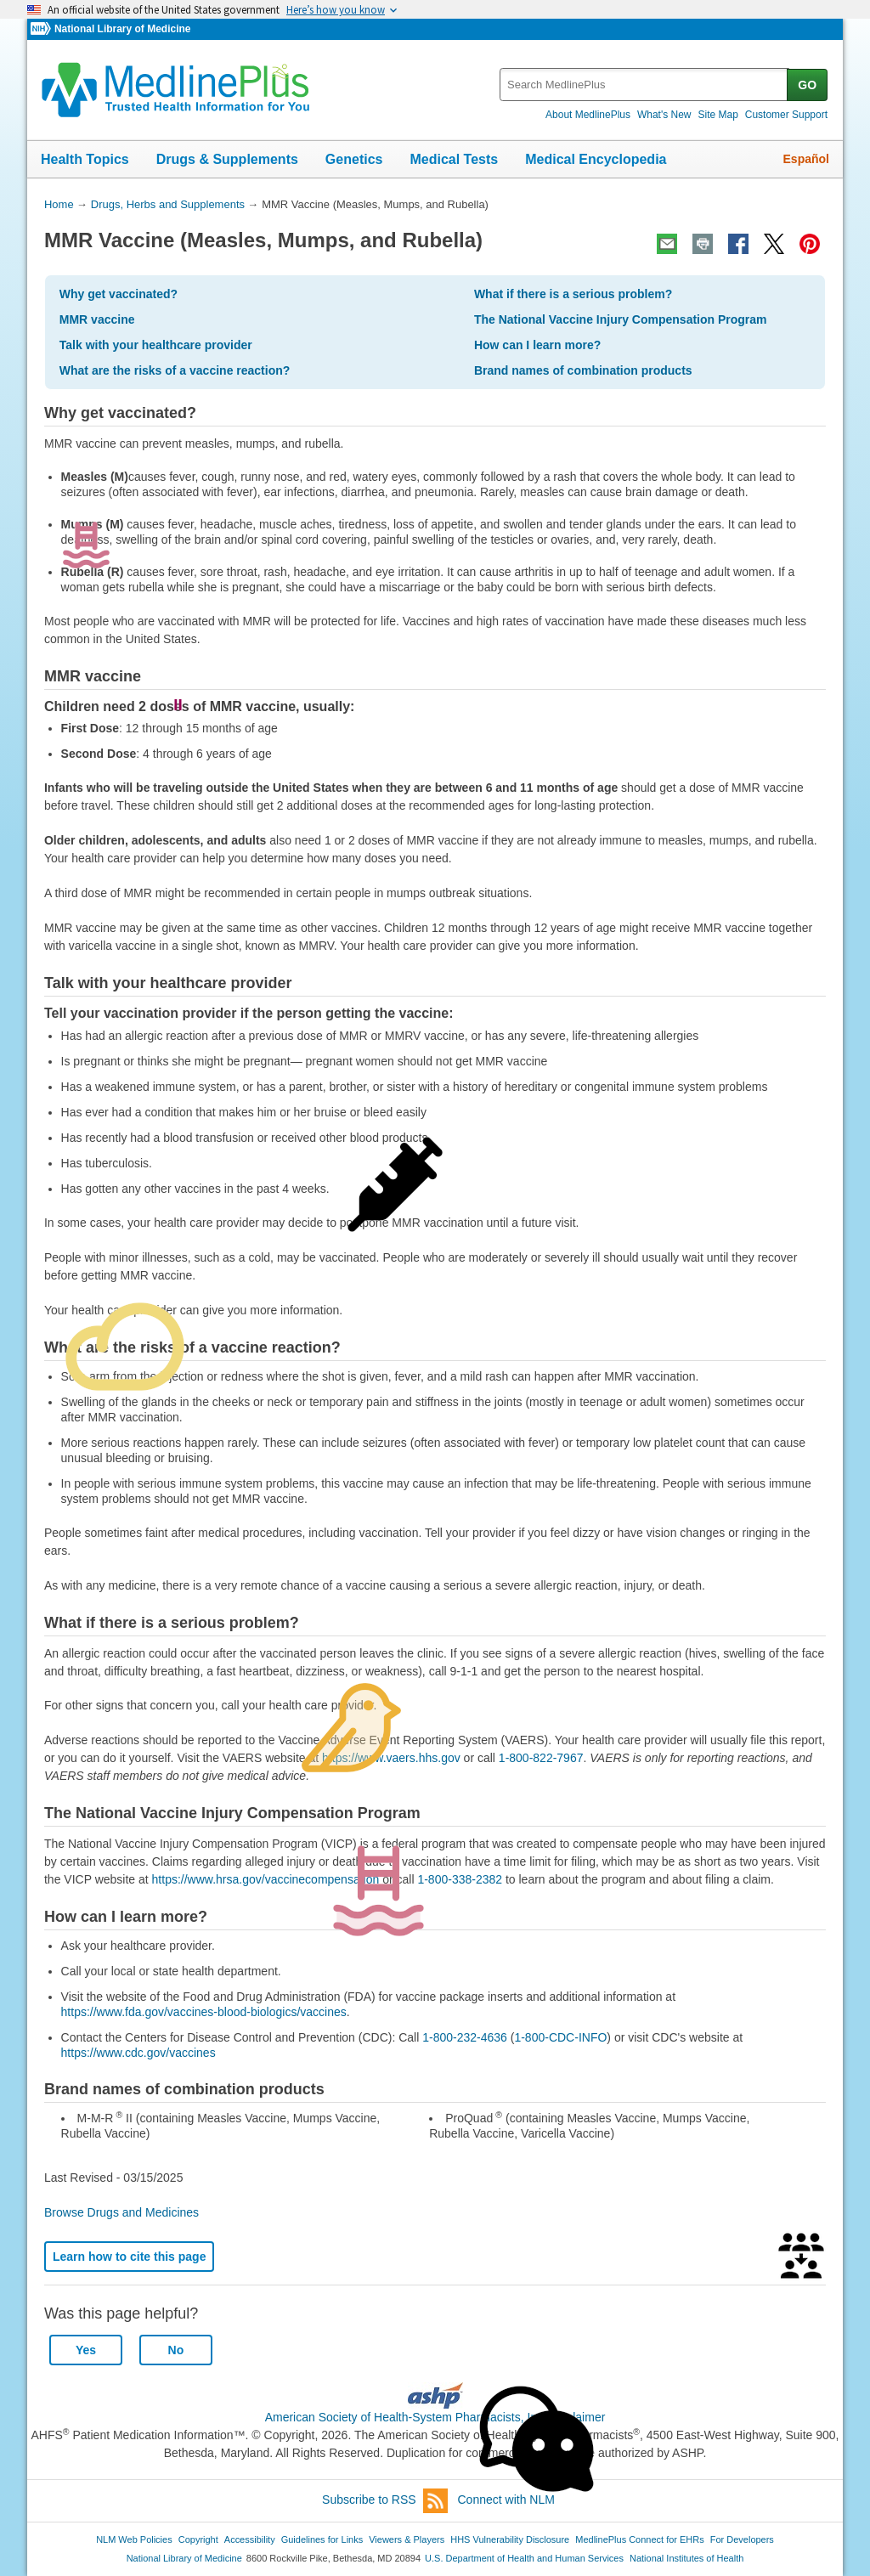 The image size is (870, 2576). I want to click on access swimming pool or aquatic facilities, so click(280, 71).